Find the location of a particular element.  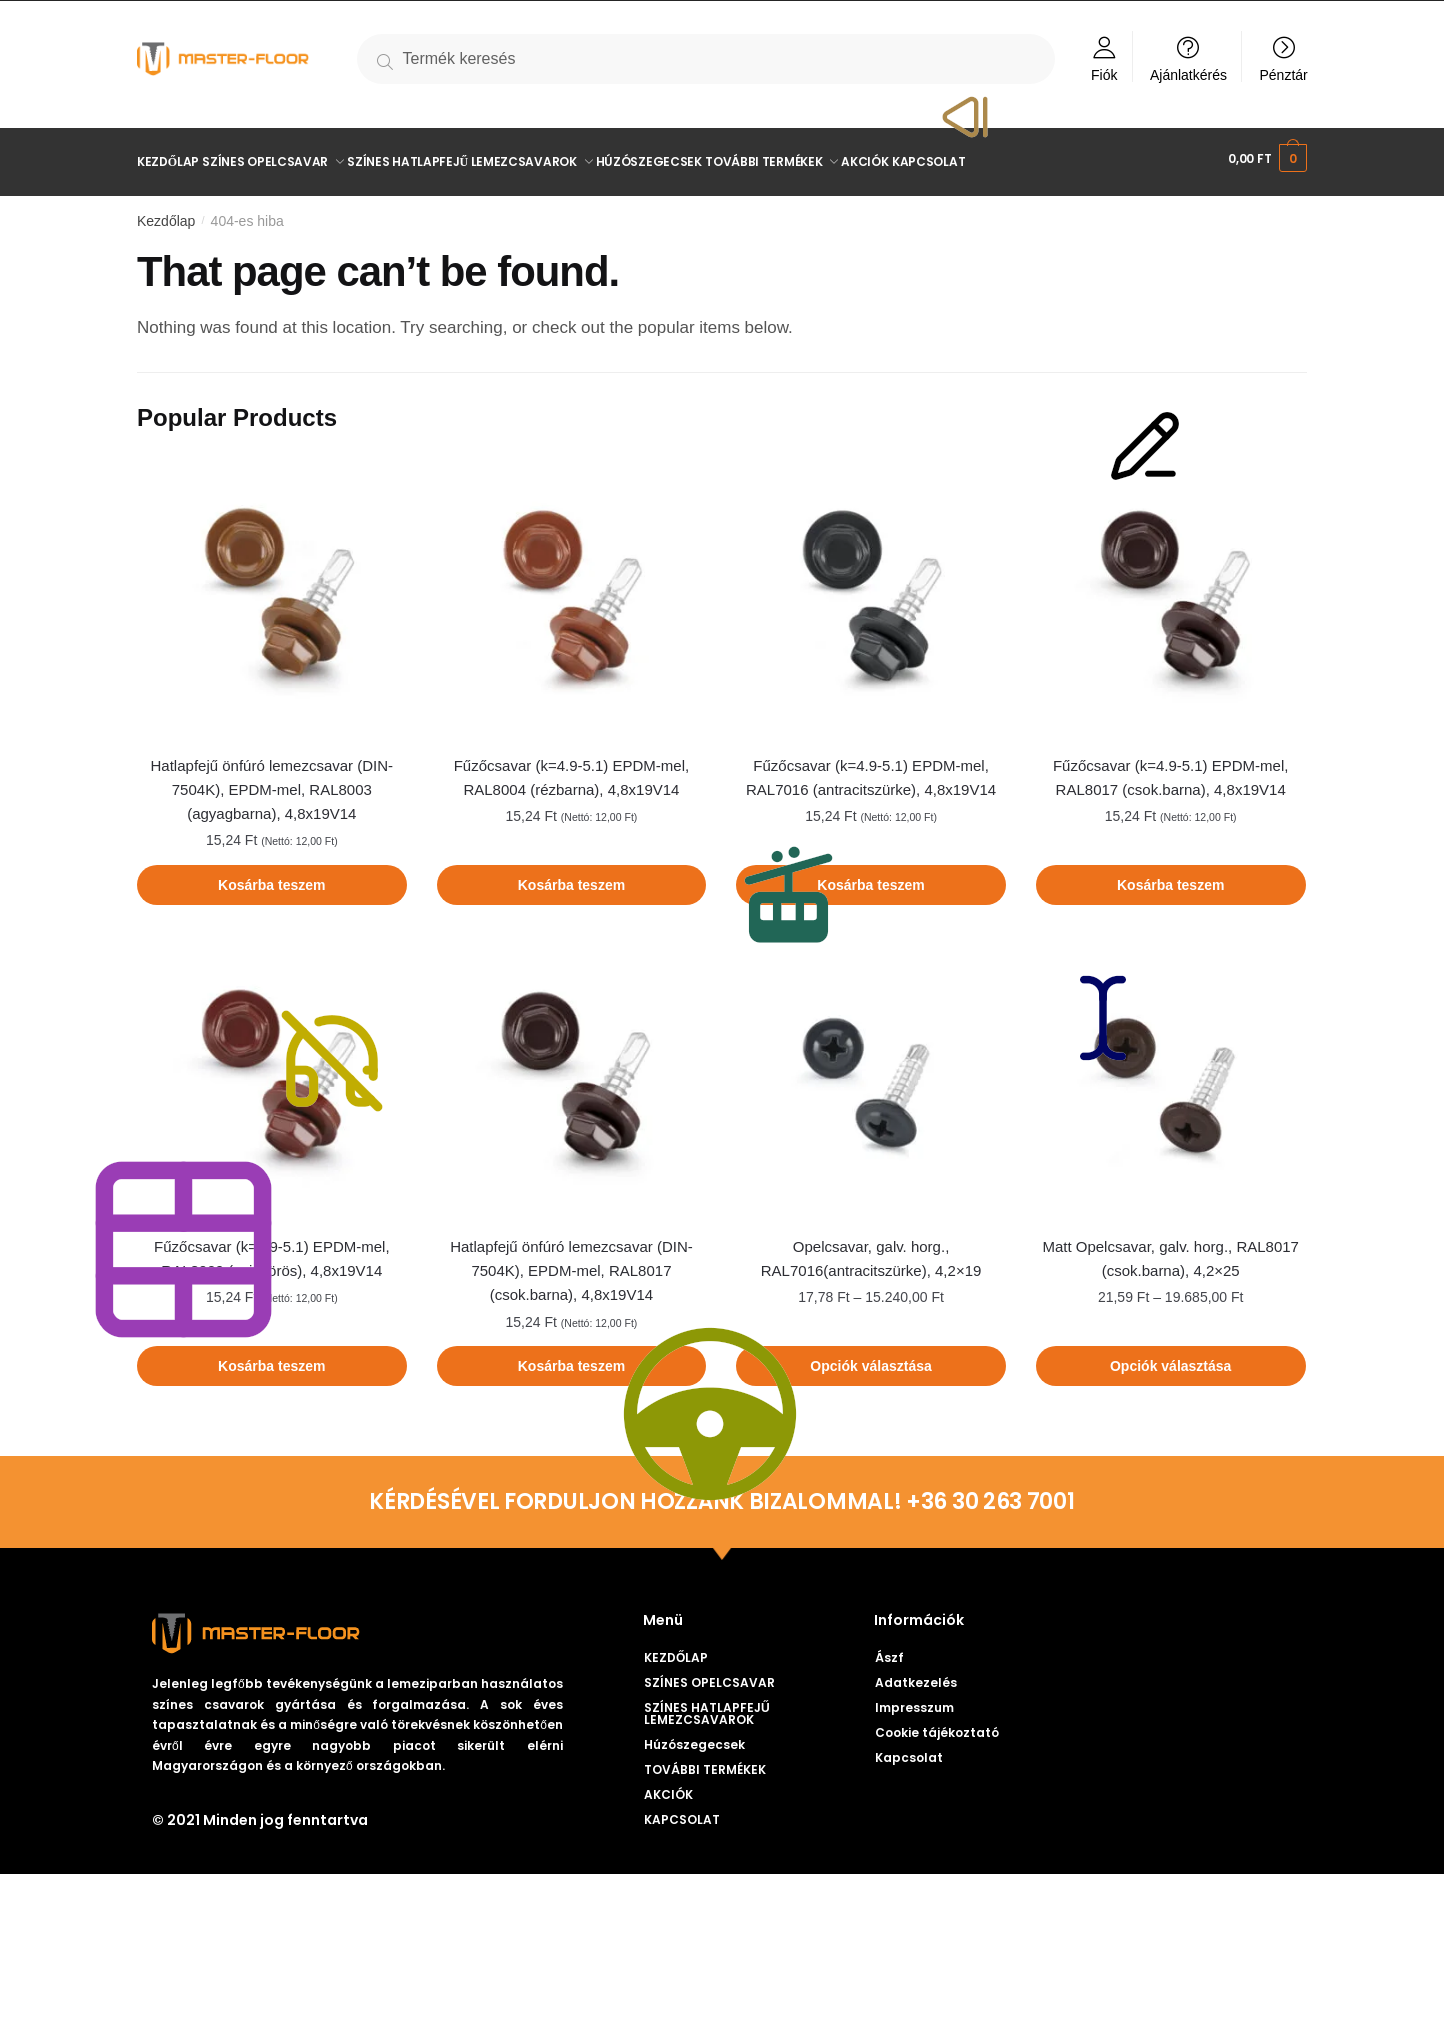

mute or disable audio output is located at coordinates (332, 1061).